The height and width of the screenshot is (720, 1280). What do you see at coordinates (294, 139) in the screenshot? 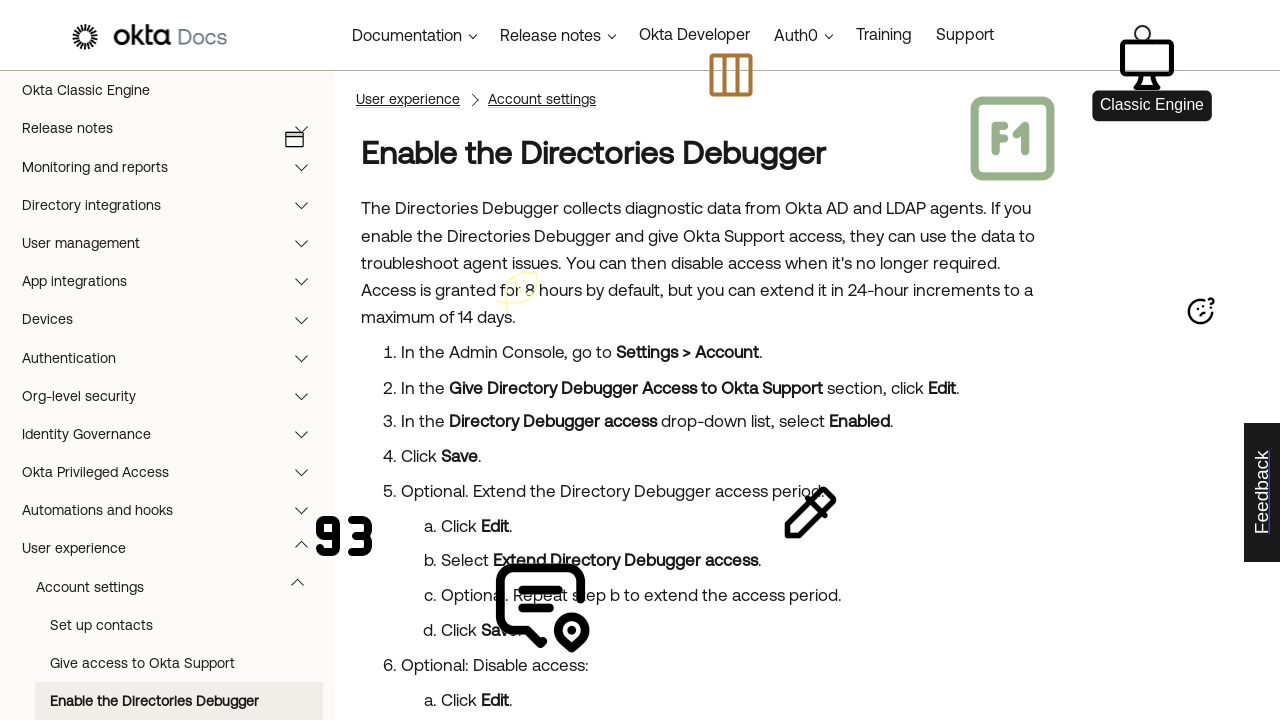
I see `open web browser` at bounding box center [294, 139].